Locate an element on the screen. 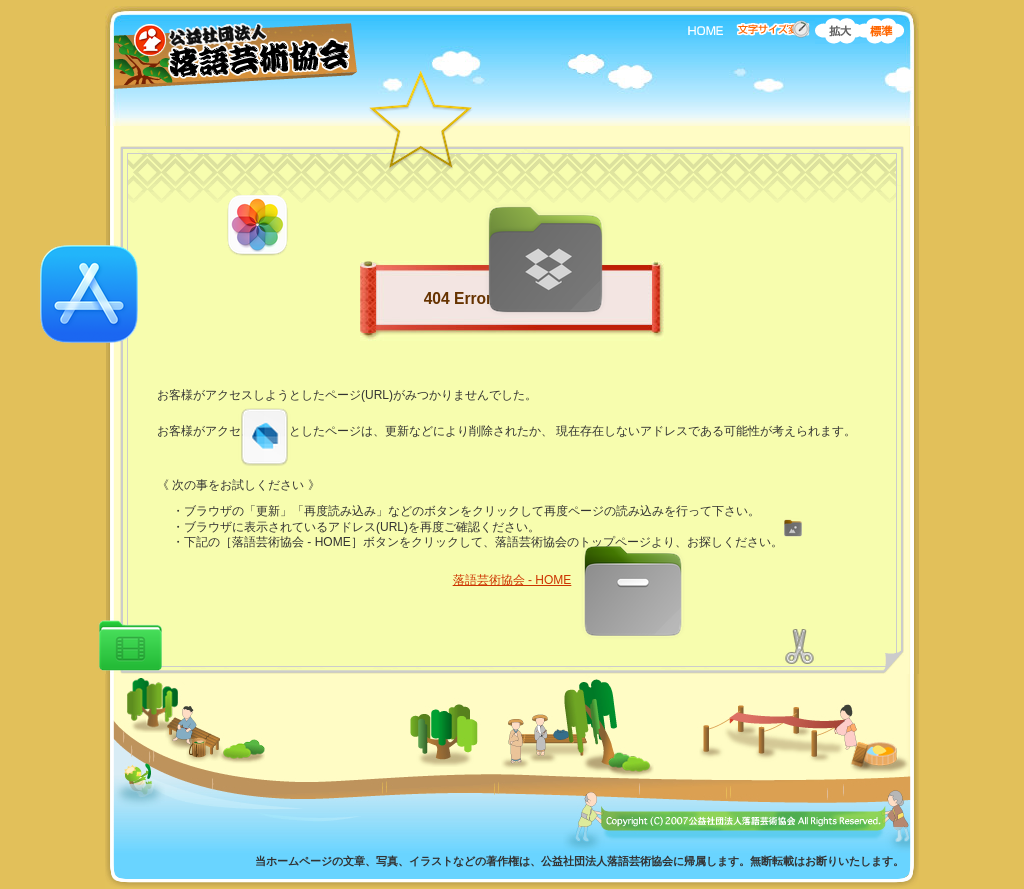 This screenshot has width=1024, height=889. cut selected content to clipboard is located at coordinates (799, 646).